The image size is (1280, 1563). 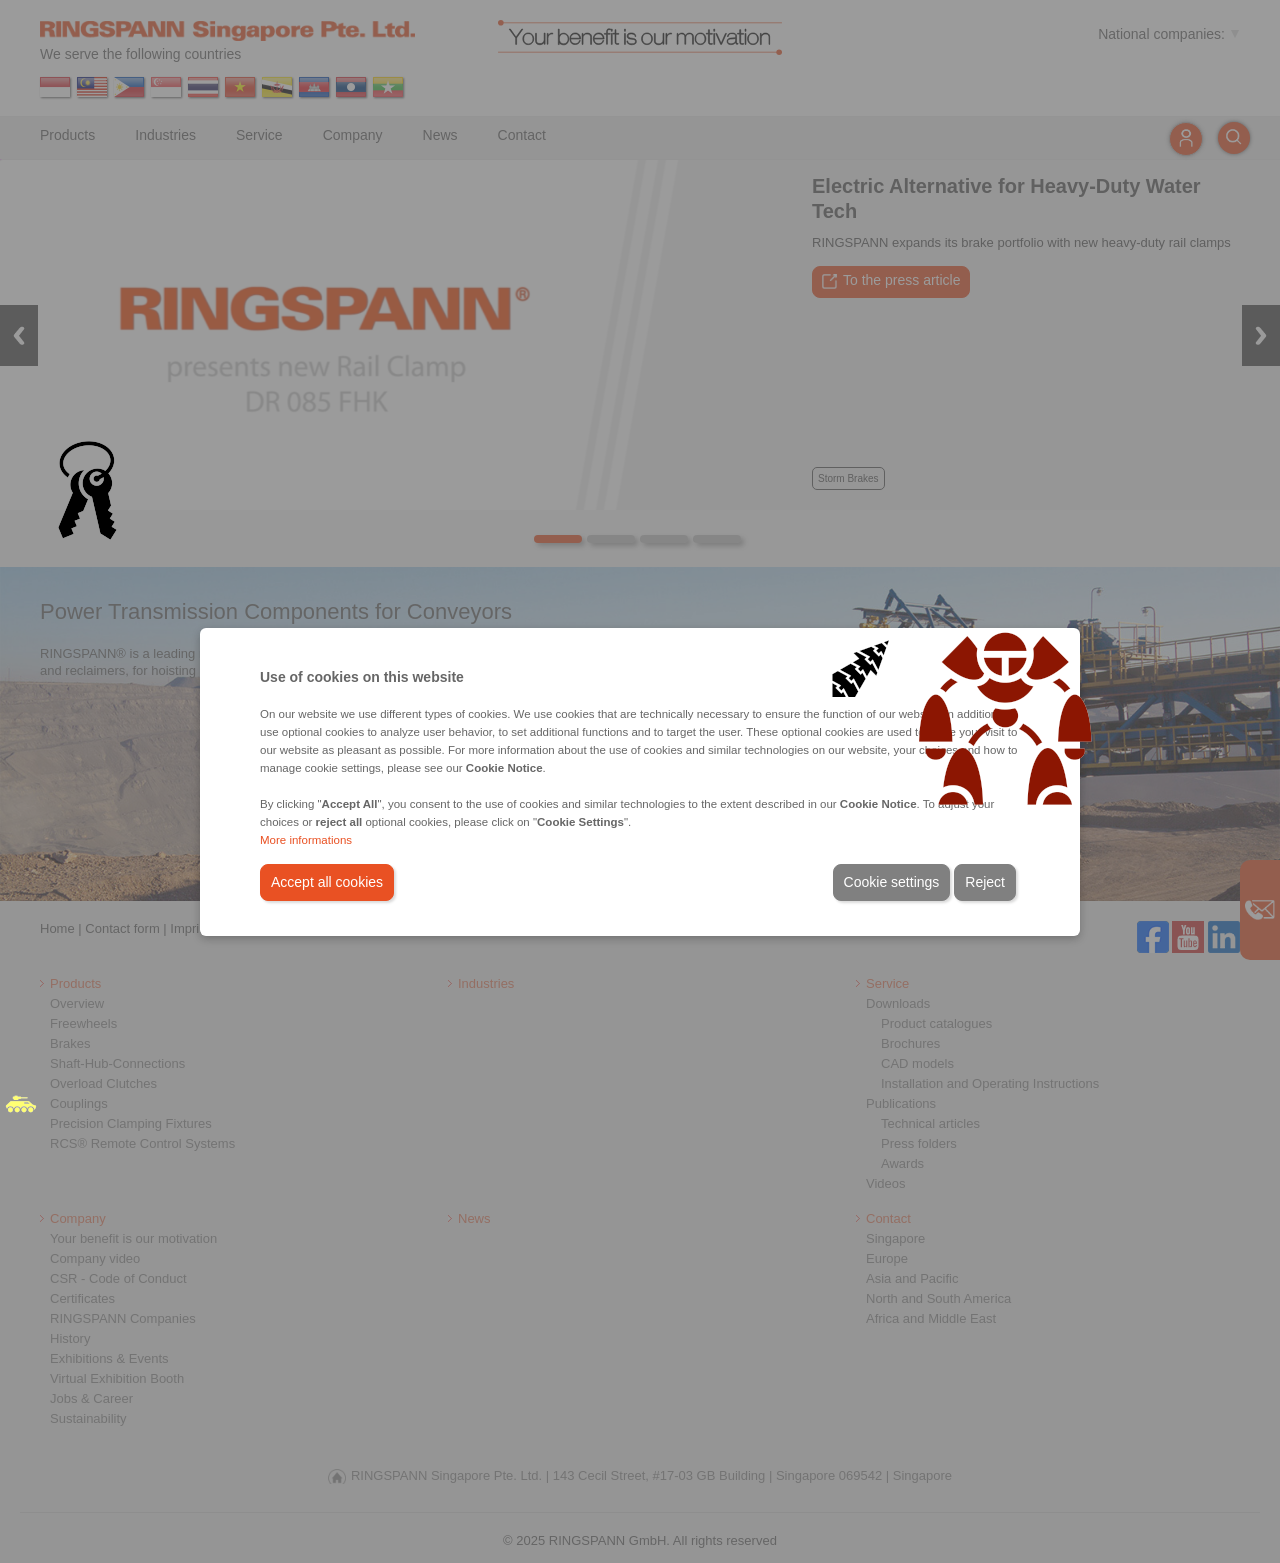 I want to click on access property or home management settings, so click(x=87, y=490).